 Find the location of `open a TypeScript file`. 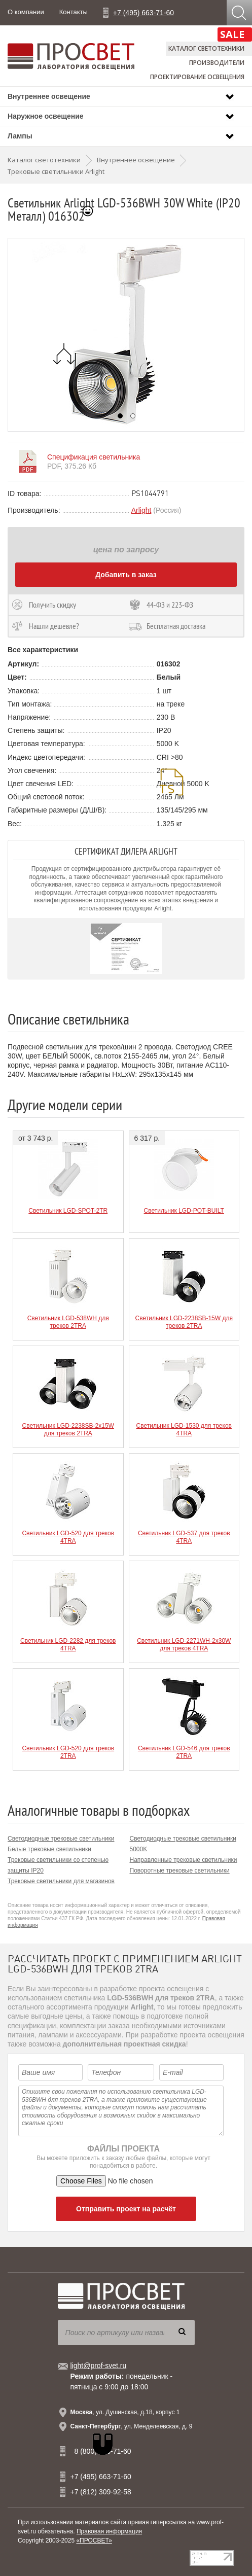

open a TypeScript file is located at coordinates (172, 782).